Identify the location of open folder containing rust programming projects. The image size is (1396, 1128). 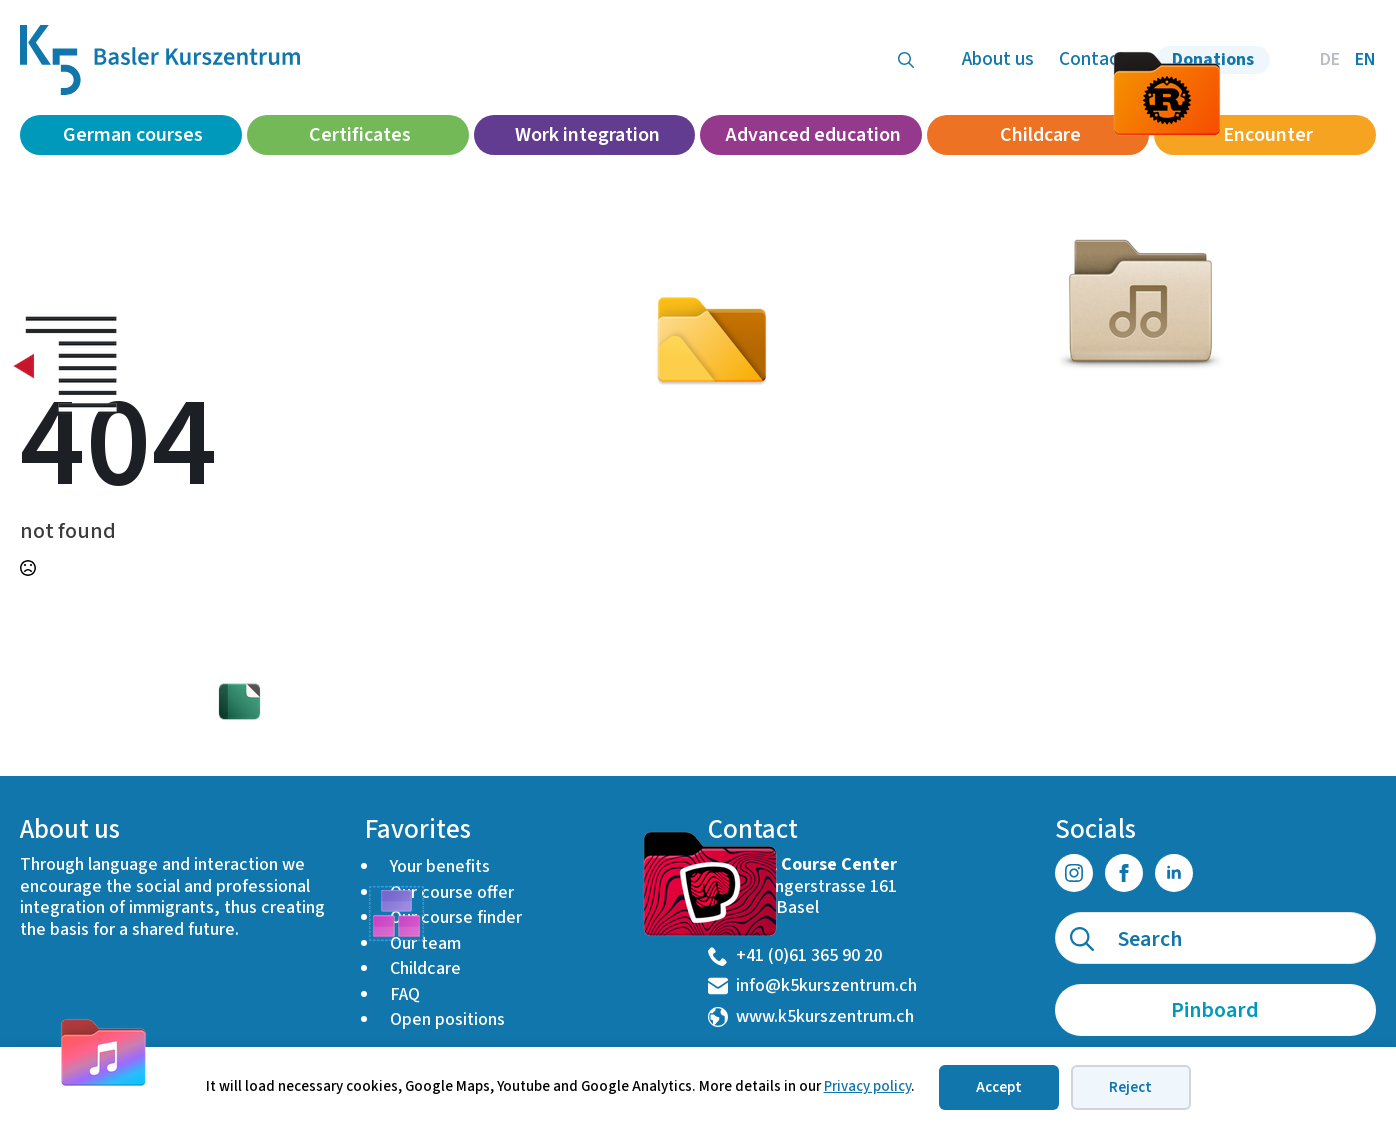
(1166, 96).